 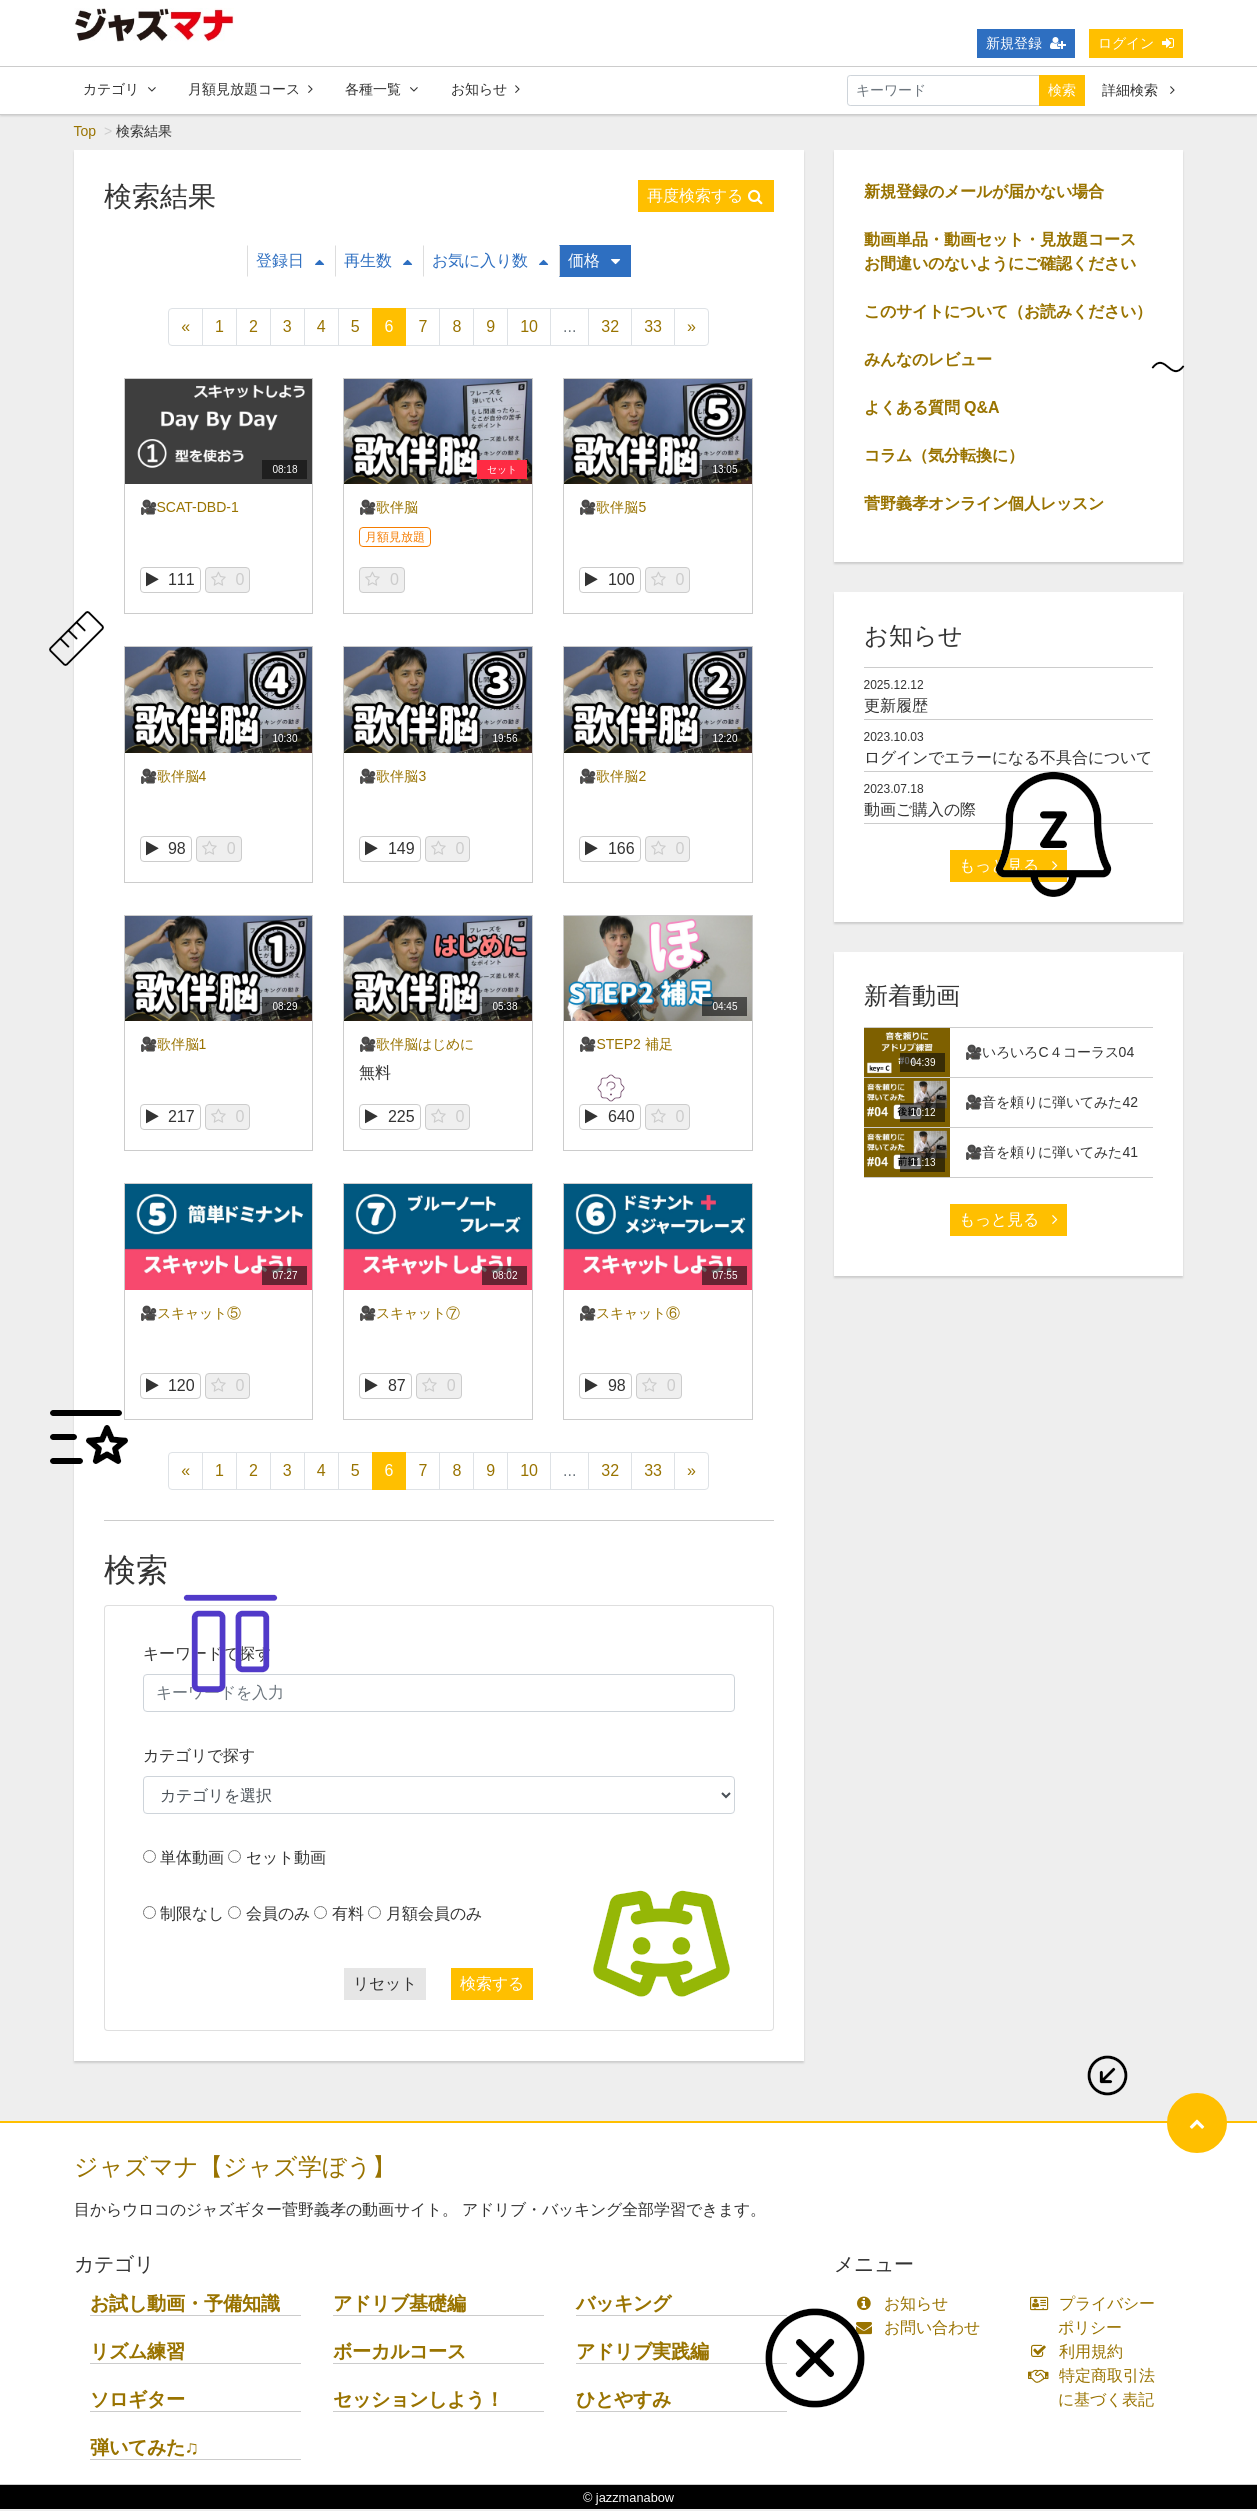 What do you see at coordinates (611, 1088) in the screenshot?
I see `access help or FAQ section` at bounding box center [611, 1088].